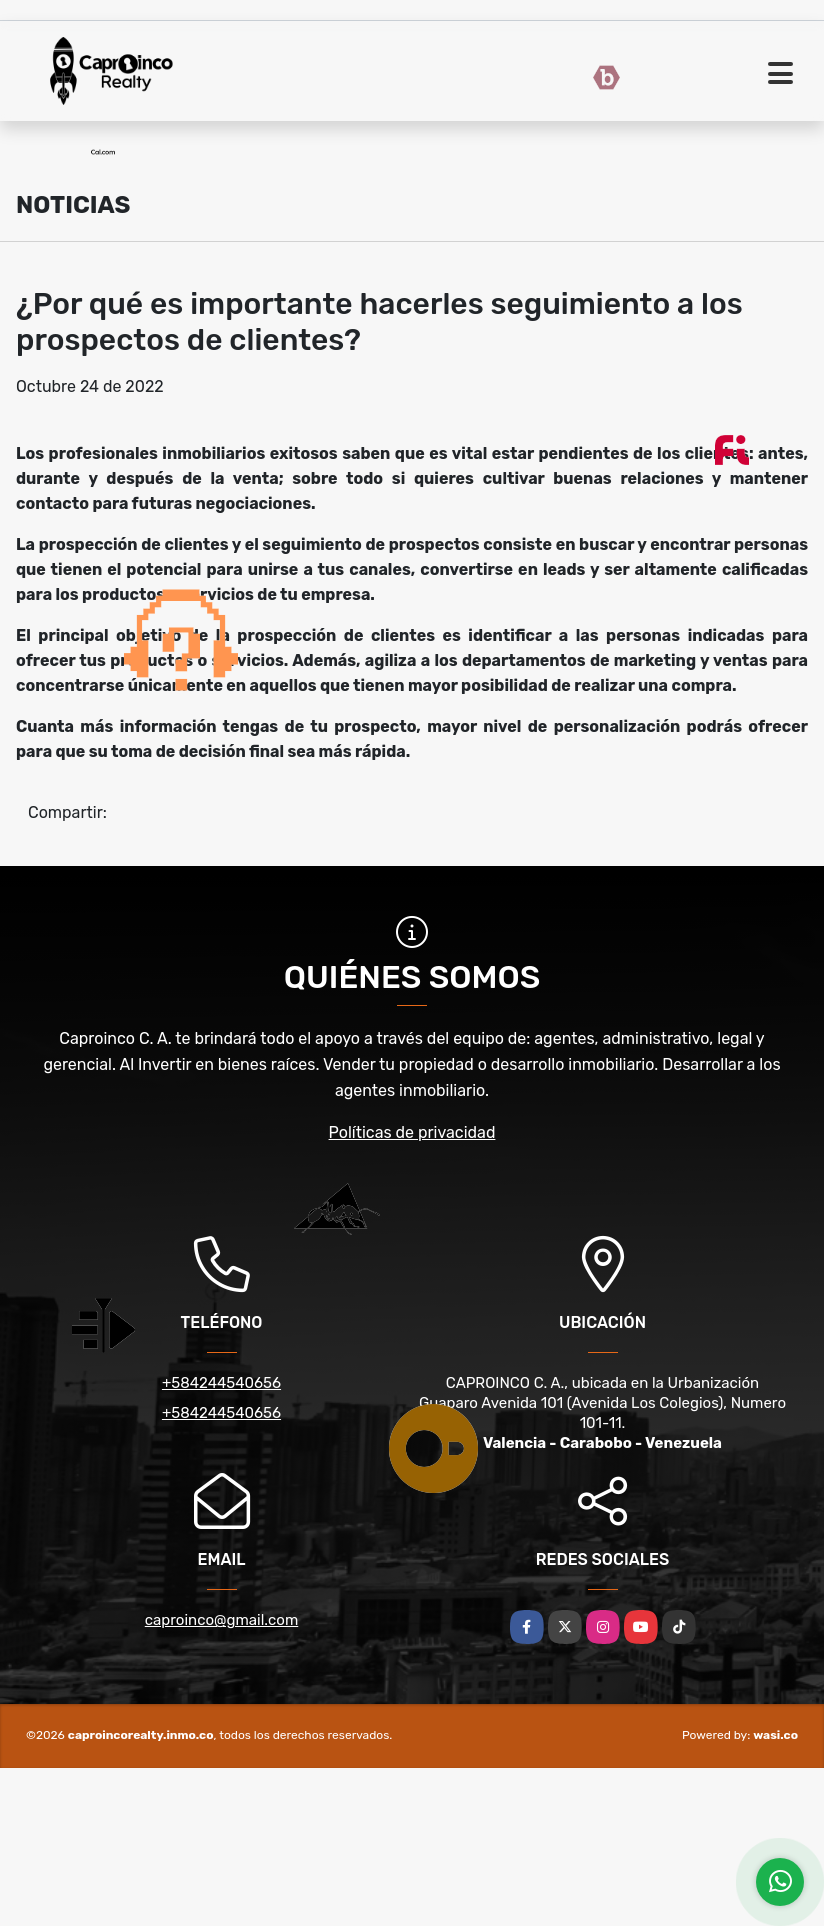 The image size is (824, 1926). I want to click on apache ant build tool logo, so click(337, 1209).